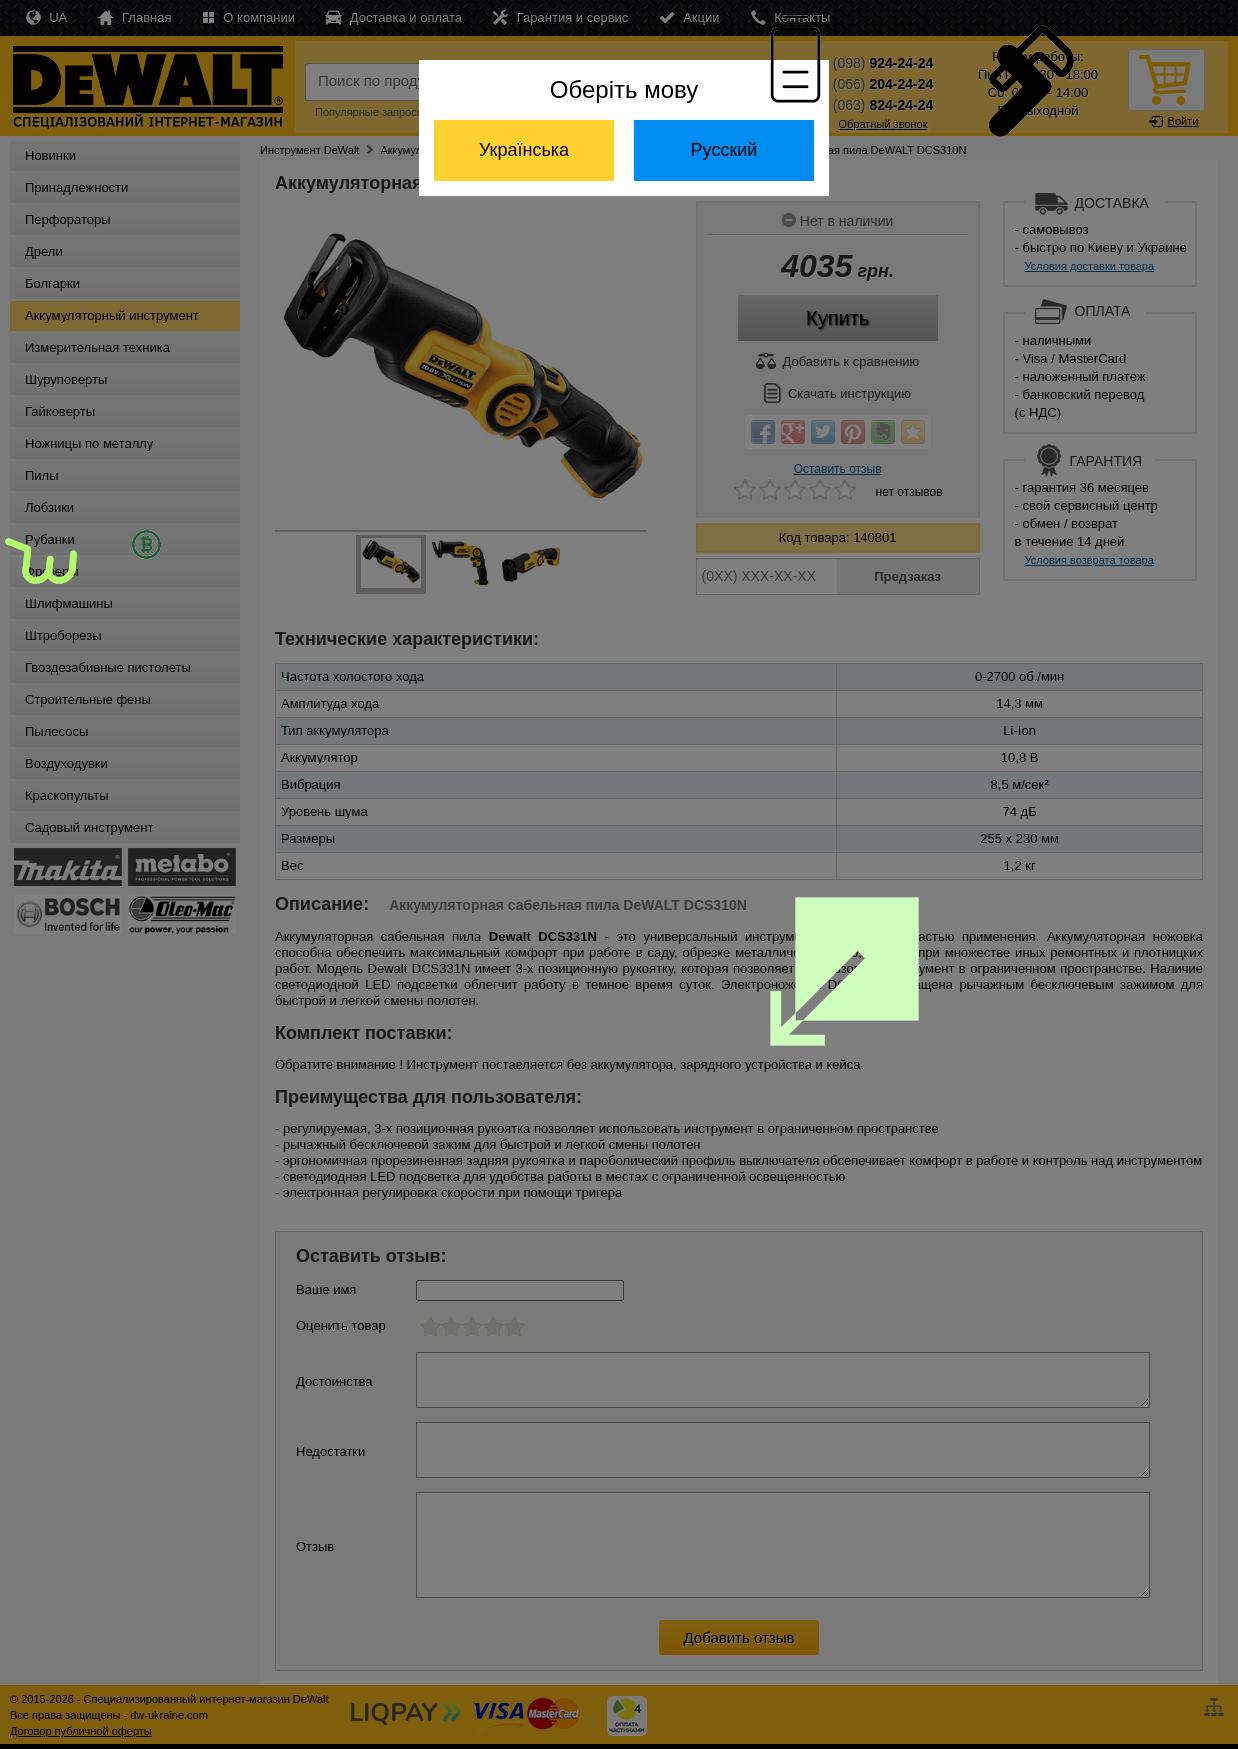 This screenshot has width=1238, height=1749. Describe the element at coordinates (844, 971) in the screenshot. I see `collapse or minimize a panel` at that location.